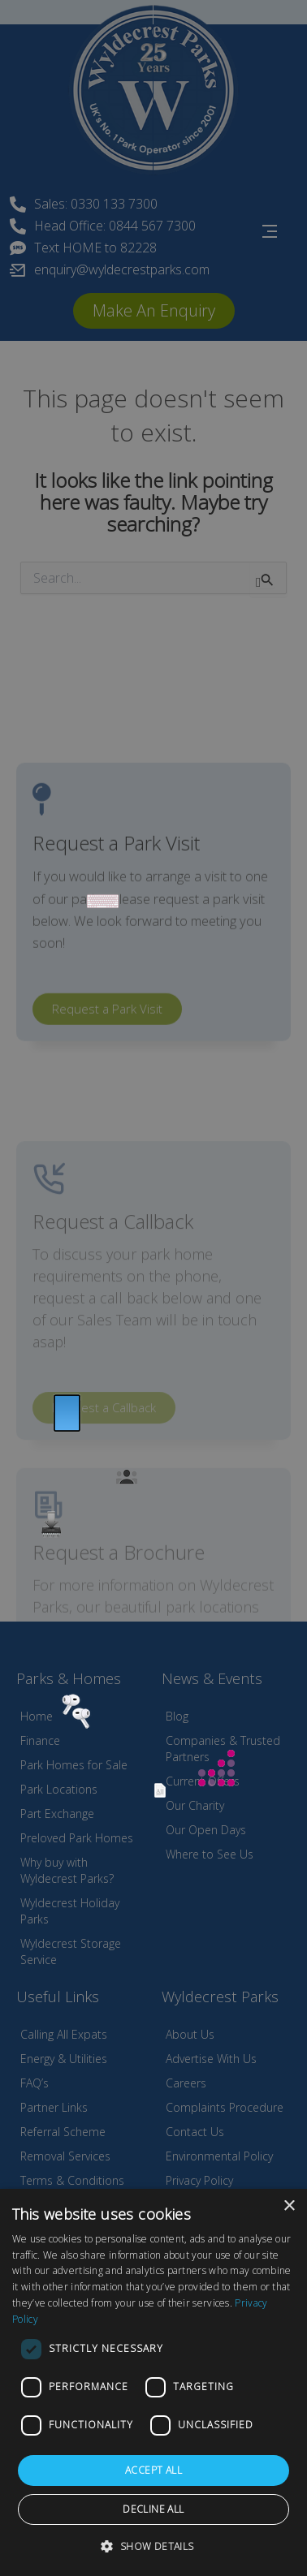 The height and width of the screenshot is (2576, 307). I want to click on connect a bluetooth keyboard, so click(102, 901).